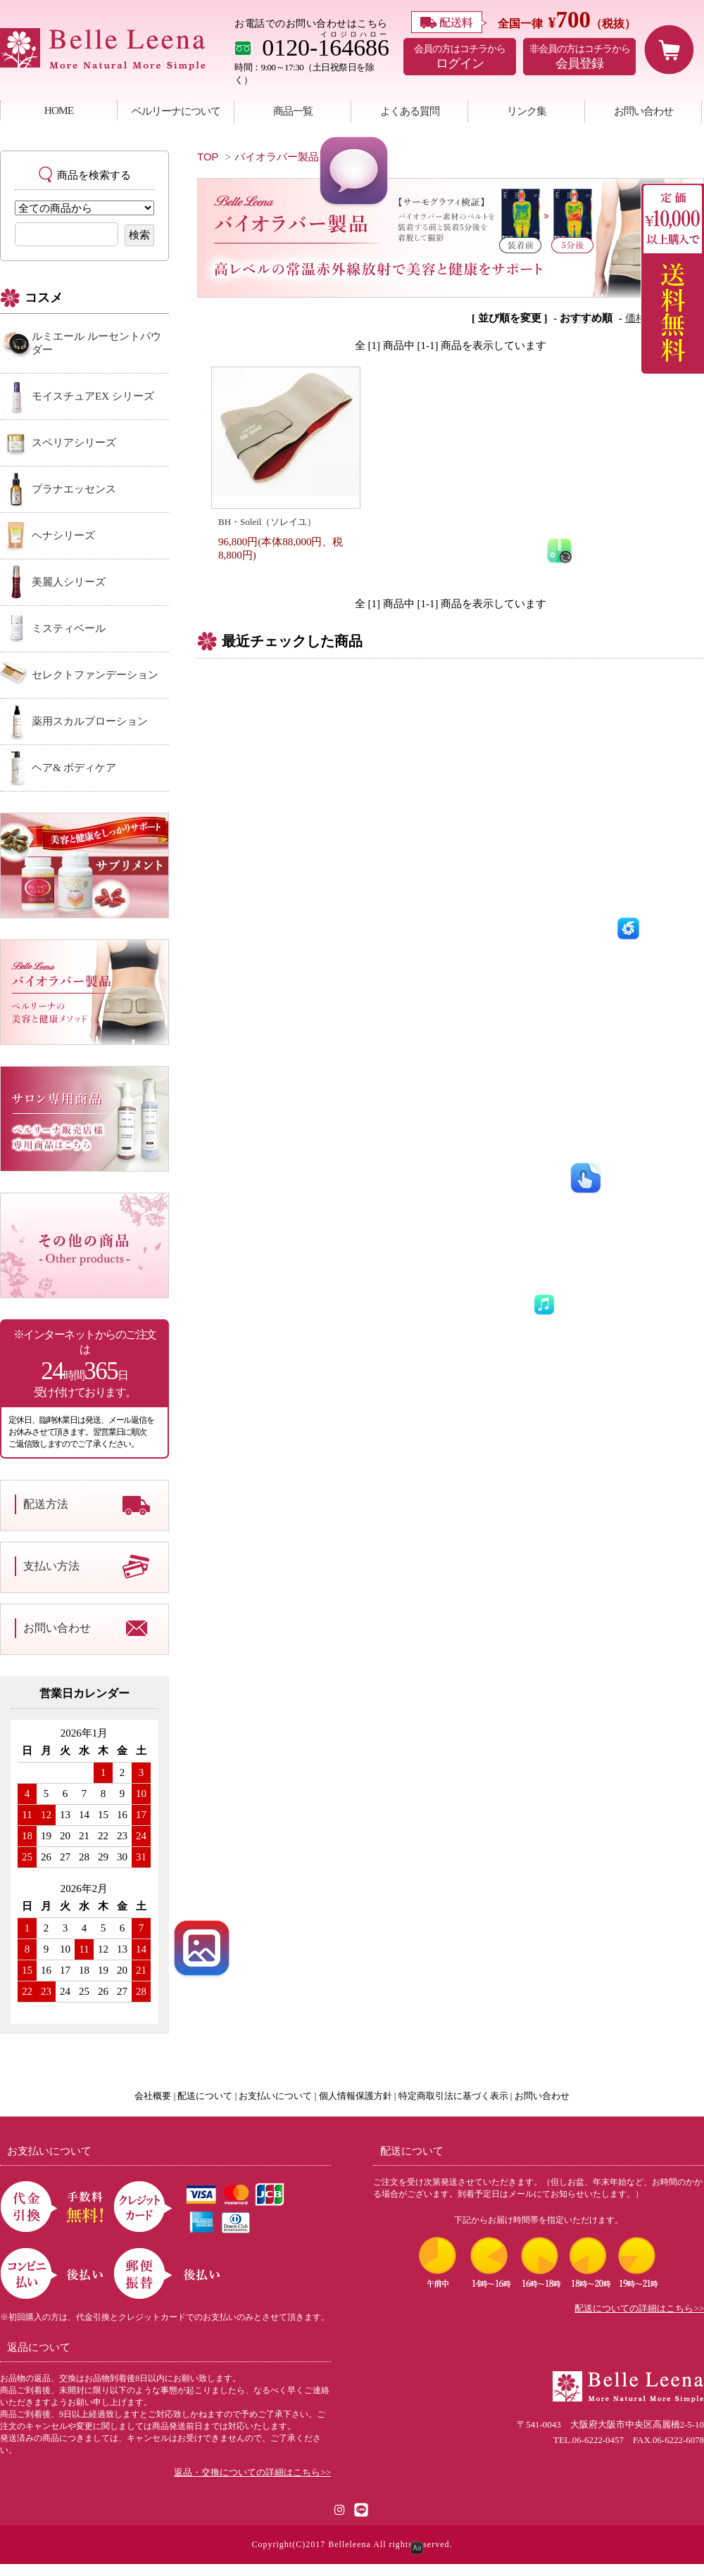 Image resolution: width=704 pixels, height=2576 pixels. Describe the element at coordinates (559, 550) in the screenshot. I see `open yast system update manager` at that location.